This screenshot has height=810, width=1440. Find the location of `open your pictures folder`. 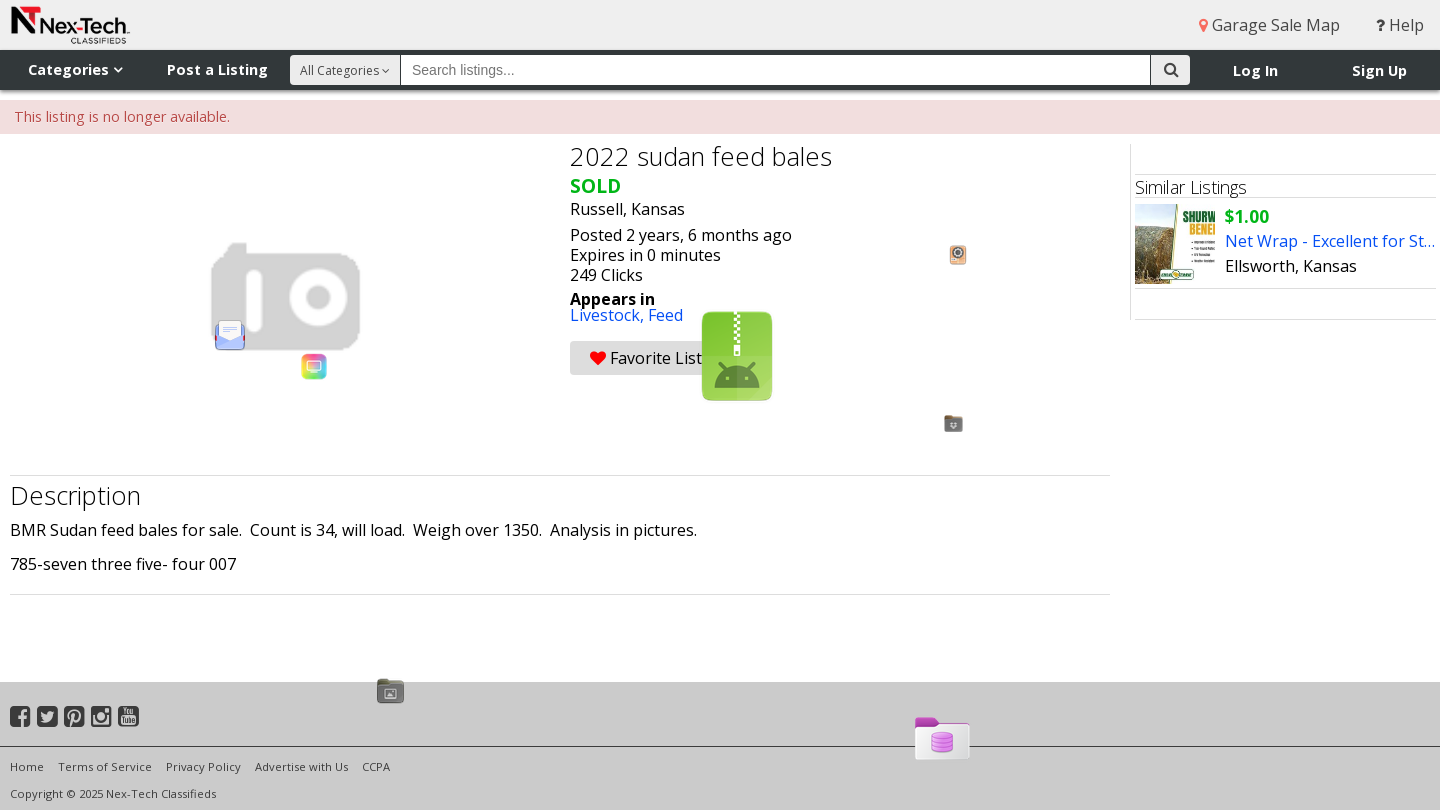

open your pictures folder is located at coordinates (390, 690).